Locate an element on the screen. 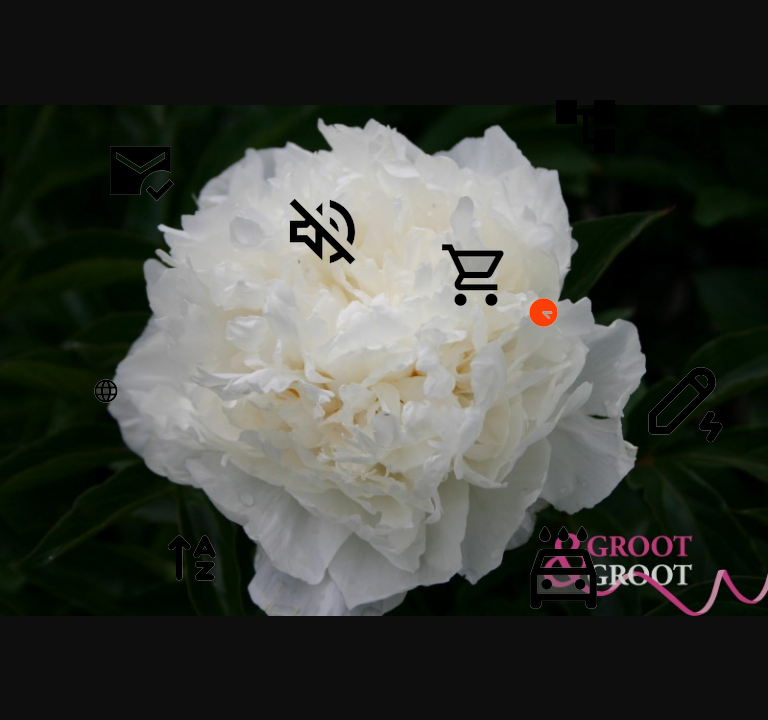 The width and height of the screenshot is (768, 720). view account hierarchy or organizational structure is located at coordinates (585, 126).